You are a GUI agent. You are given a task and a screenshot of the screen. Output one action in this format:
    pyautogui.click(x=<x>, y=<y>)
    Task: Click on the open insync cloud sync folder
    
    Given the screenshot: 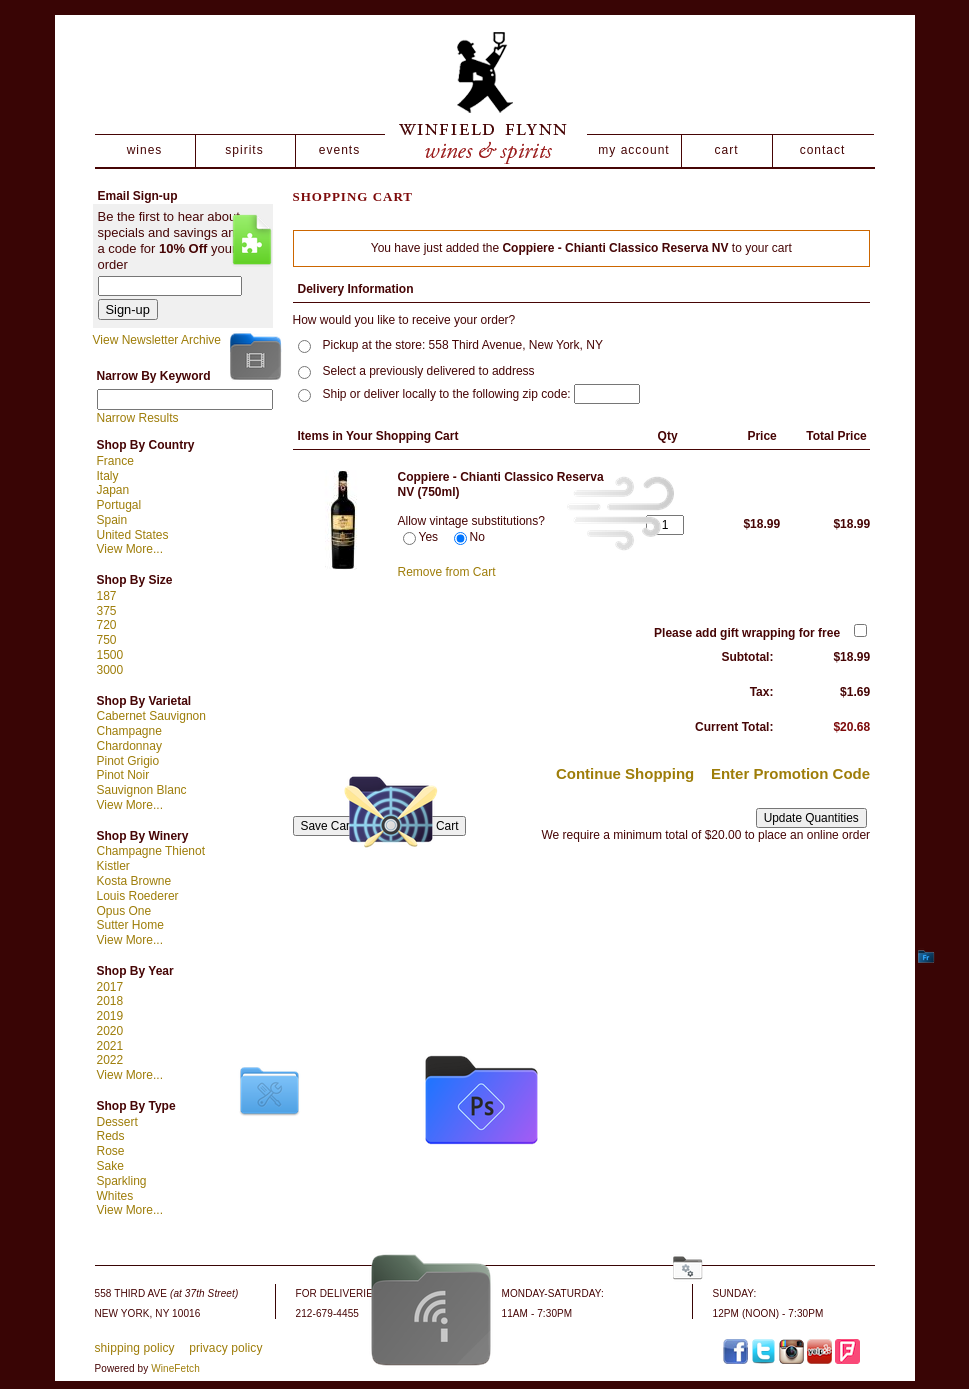 What is the action you would take?
    pyautogui.click(x=431, y=1310)
    